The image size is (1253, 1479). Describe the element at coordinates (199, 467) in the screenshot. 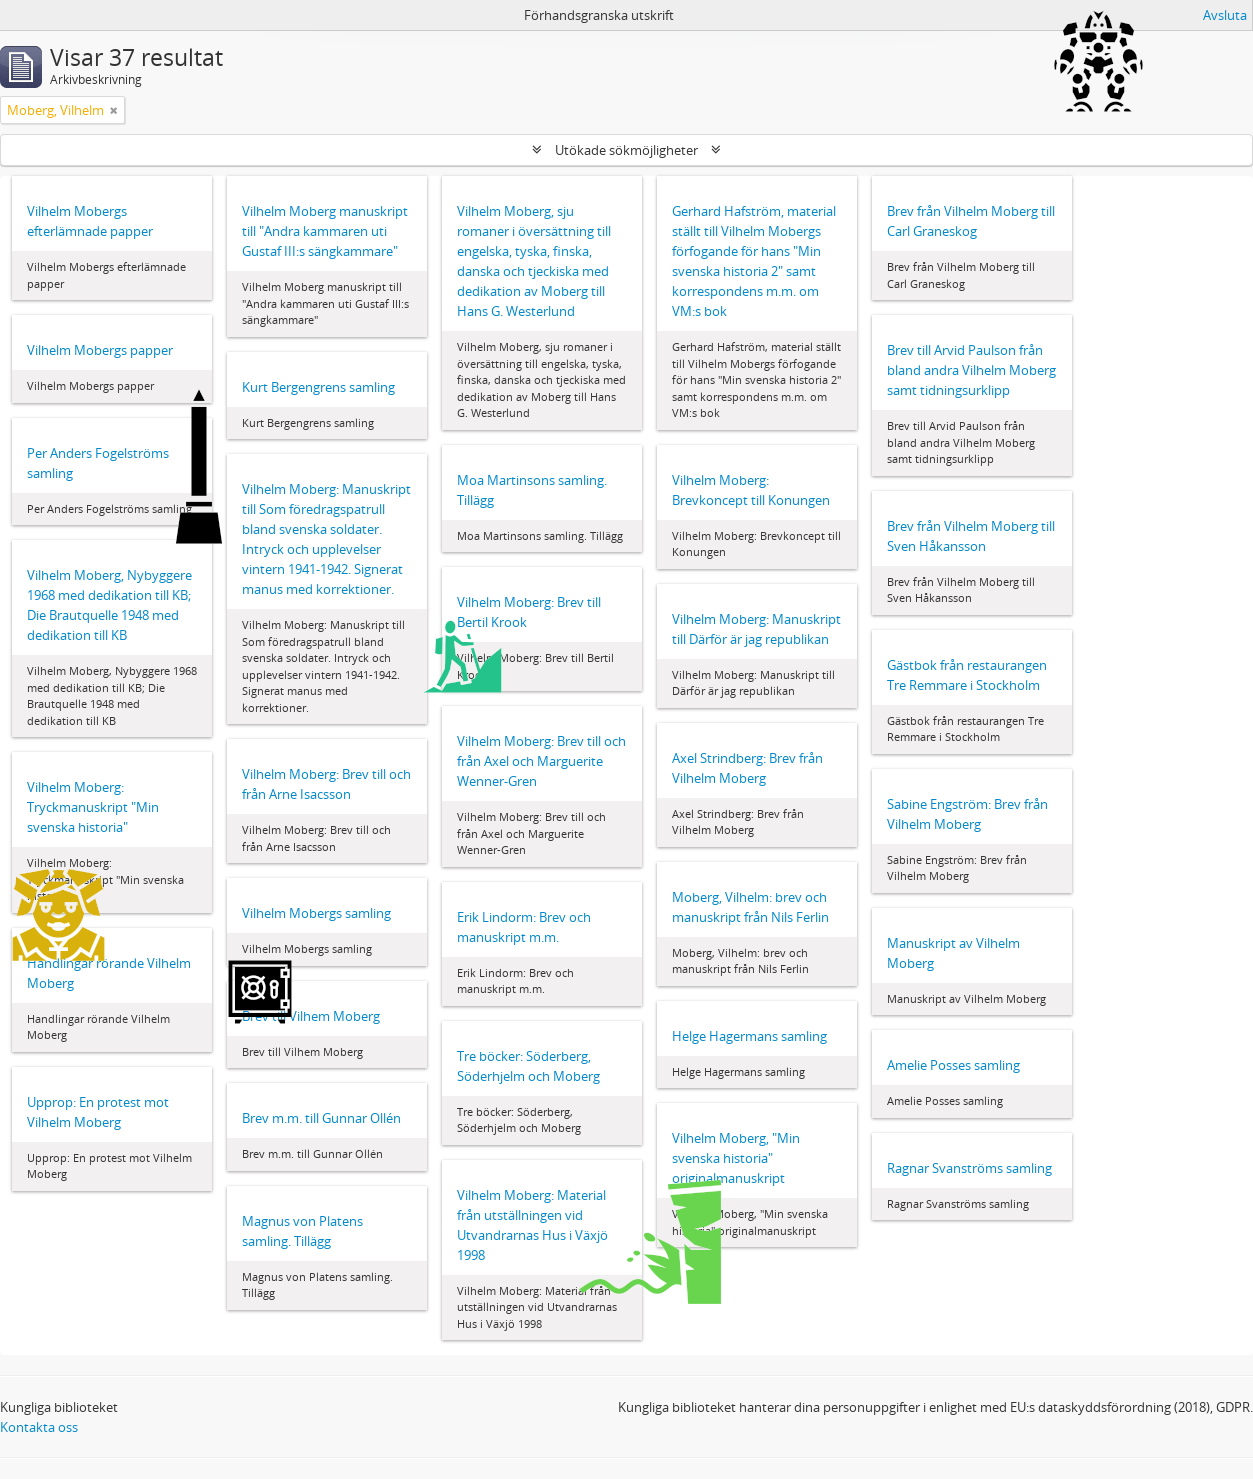

I see `indicates a monument or landmark location` at that location.